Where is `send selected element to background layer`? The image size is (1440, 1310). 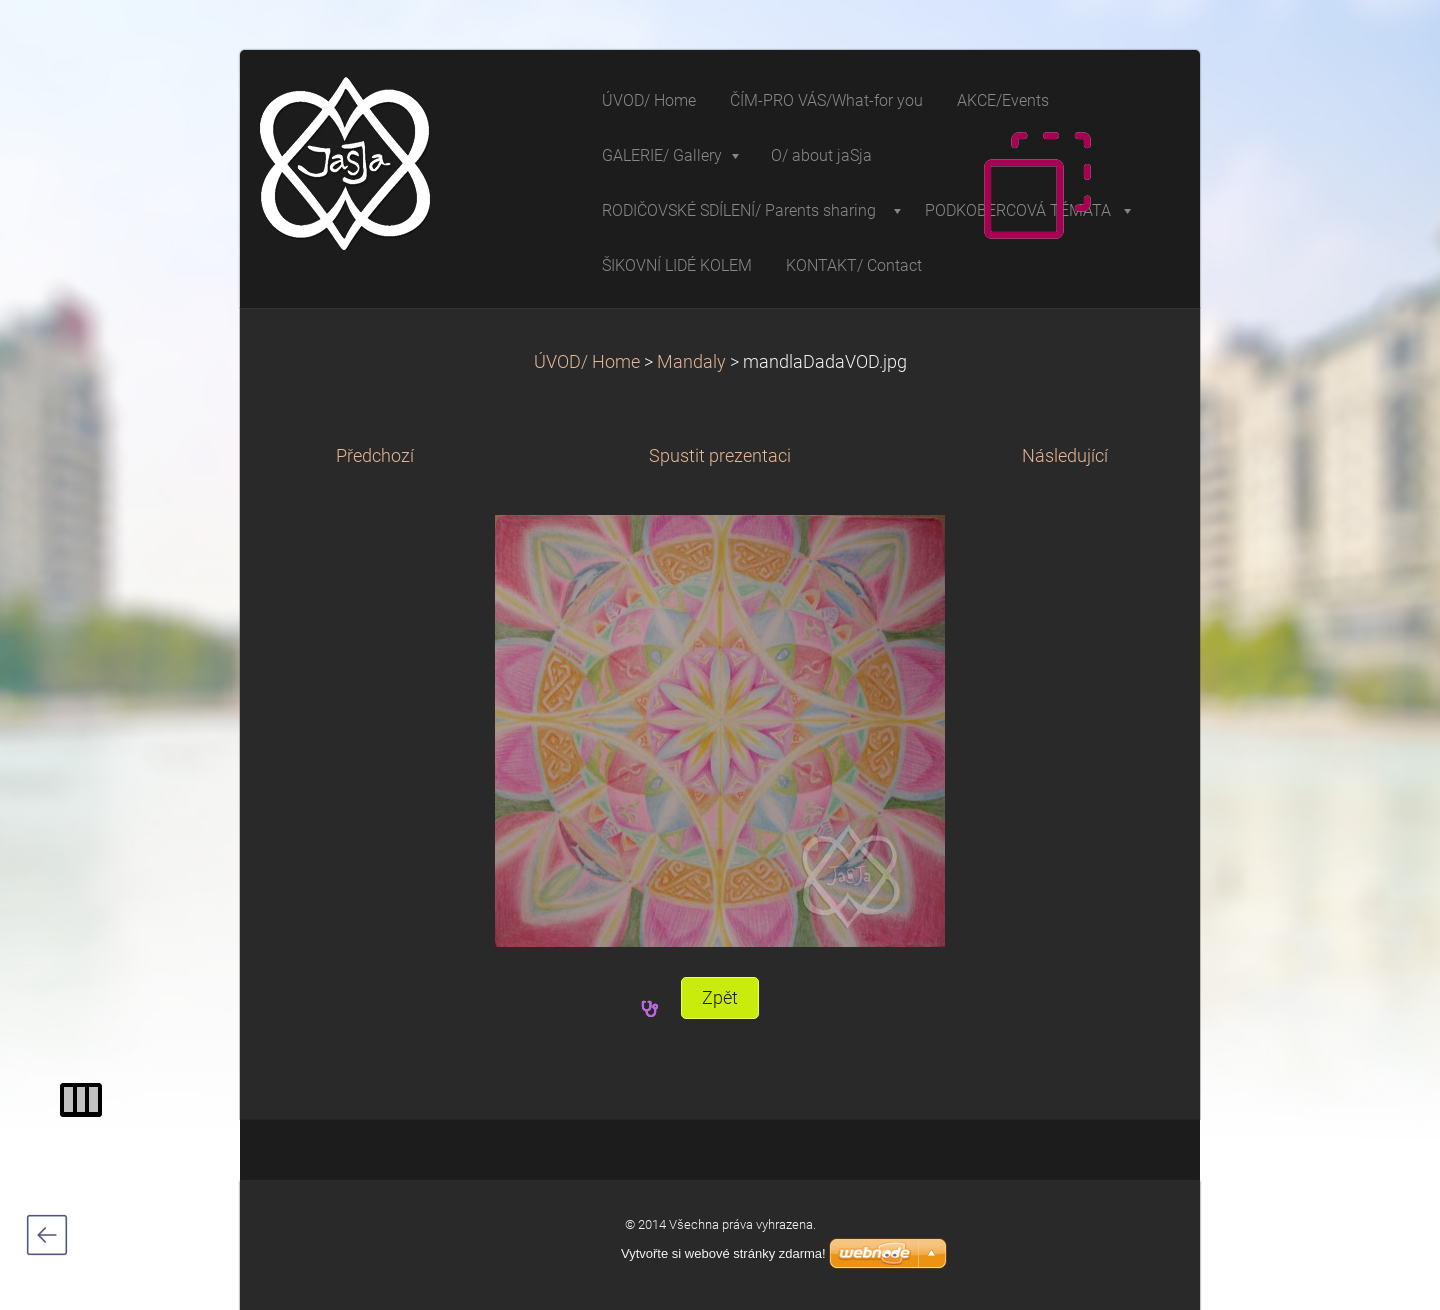
send selected element to background layer is located at coordinates (1037, 185).